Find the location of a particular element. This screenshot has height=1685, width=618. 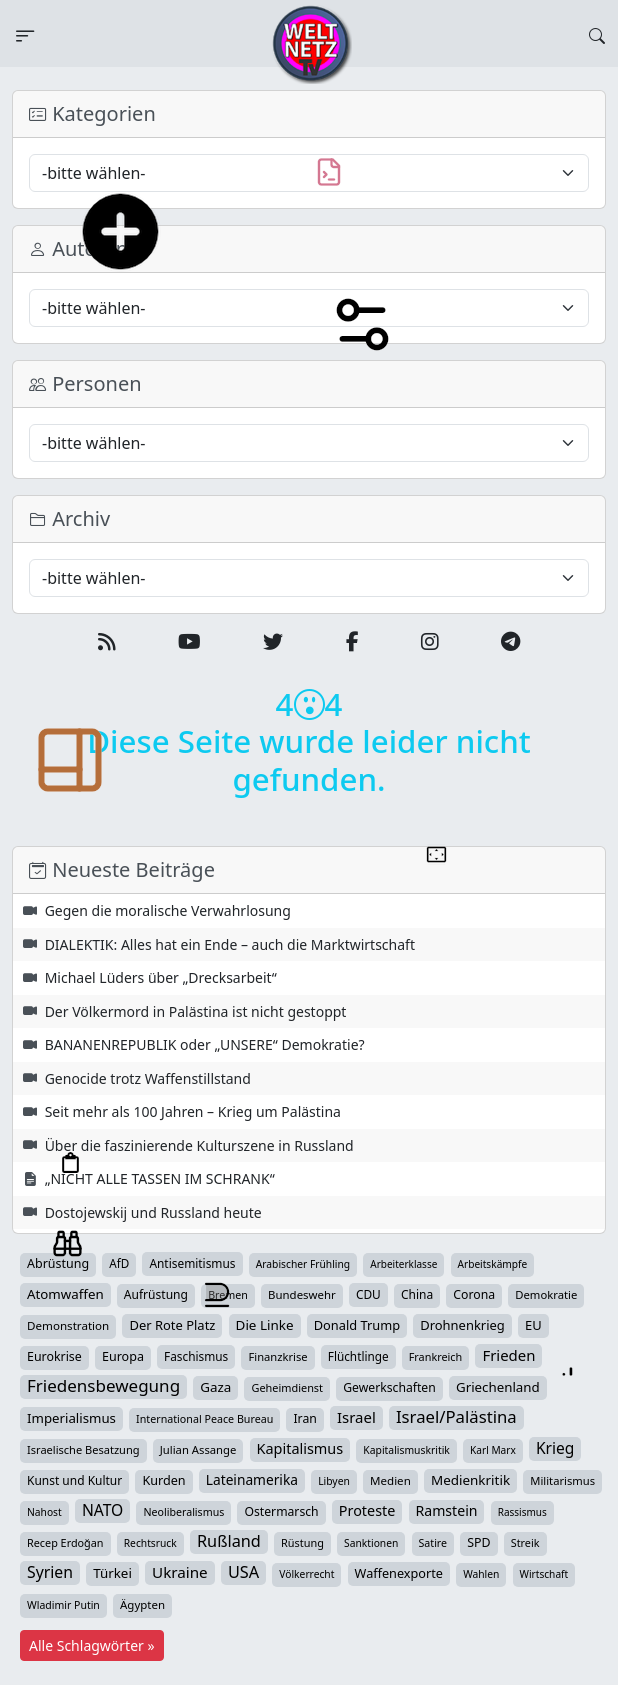

copy to clipboard is located at coordinates (70, 1162).